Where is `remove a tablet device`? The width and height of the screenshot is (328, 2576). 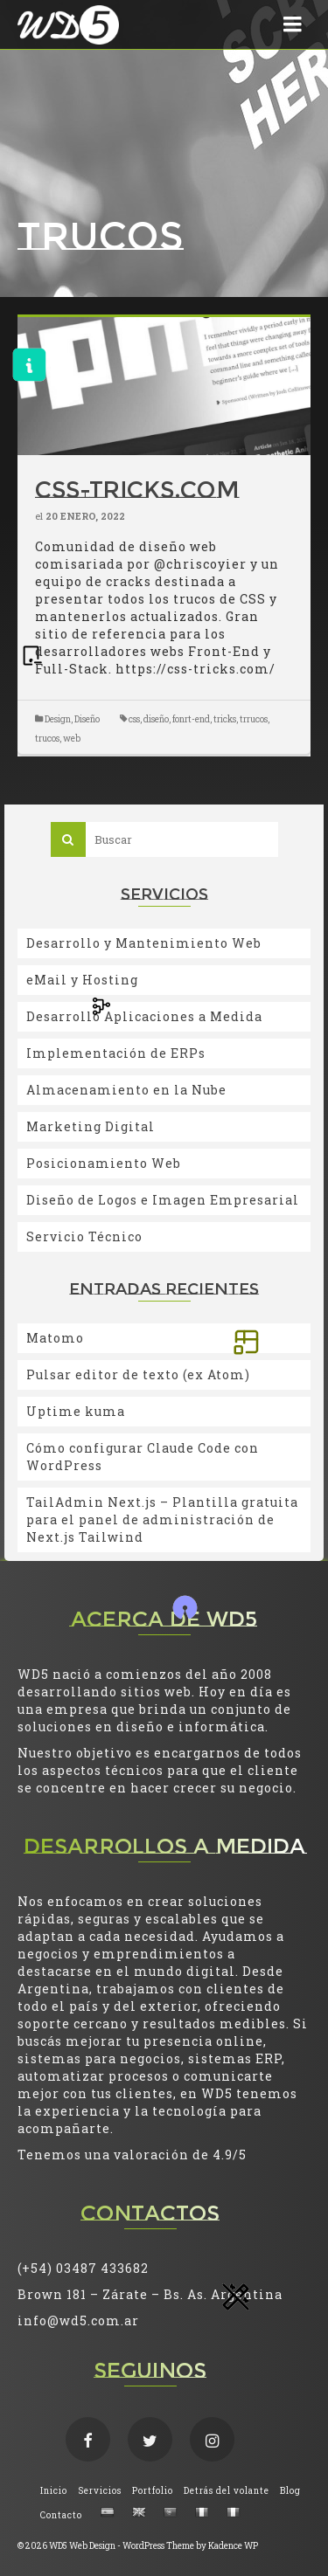 remove a tablet device is located at coordinates (31, 655).